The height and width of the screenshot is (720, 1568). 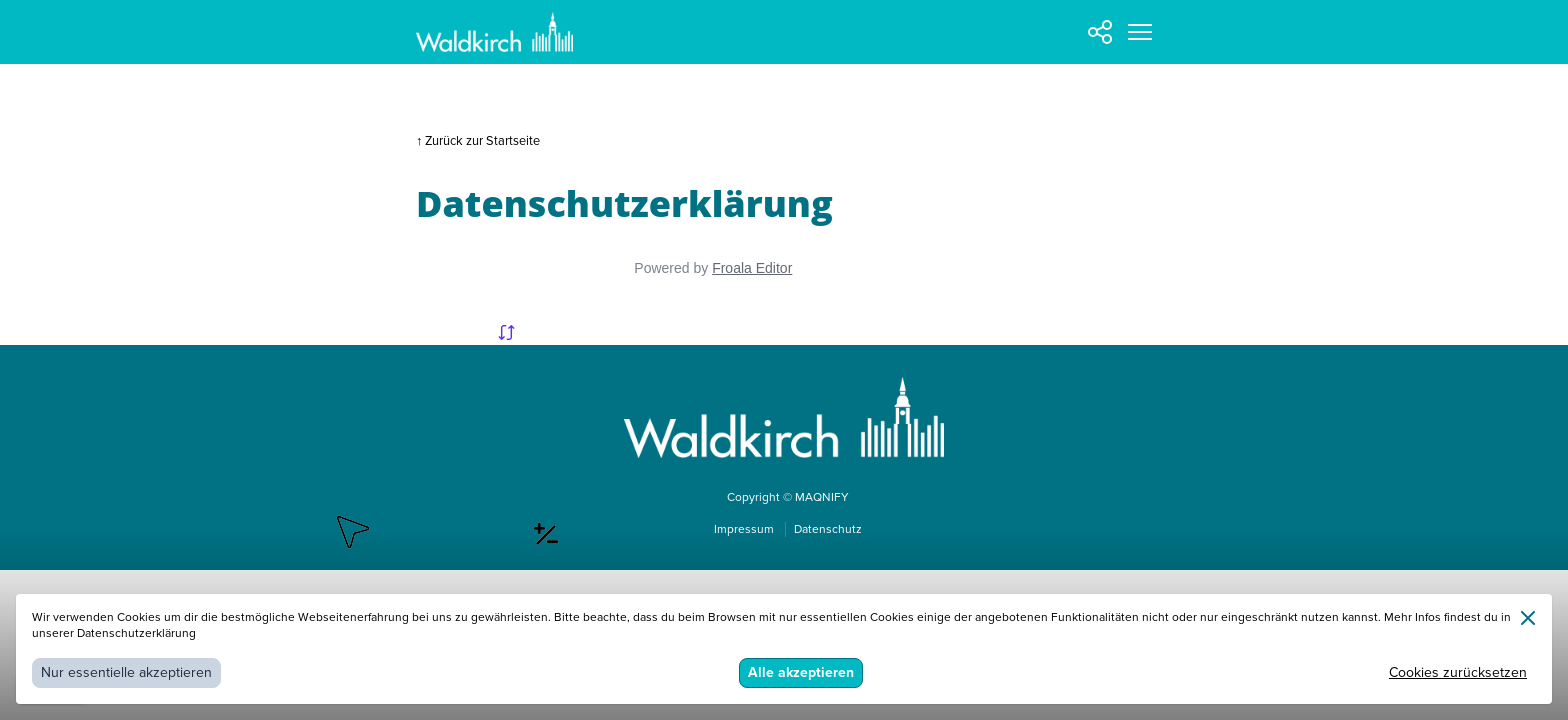 I want to click on flip or mirror content horizontally, so click(x=506, y=332).